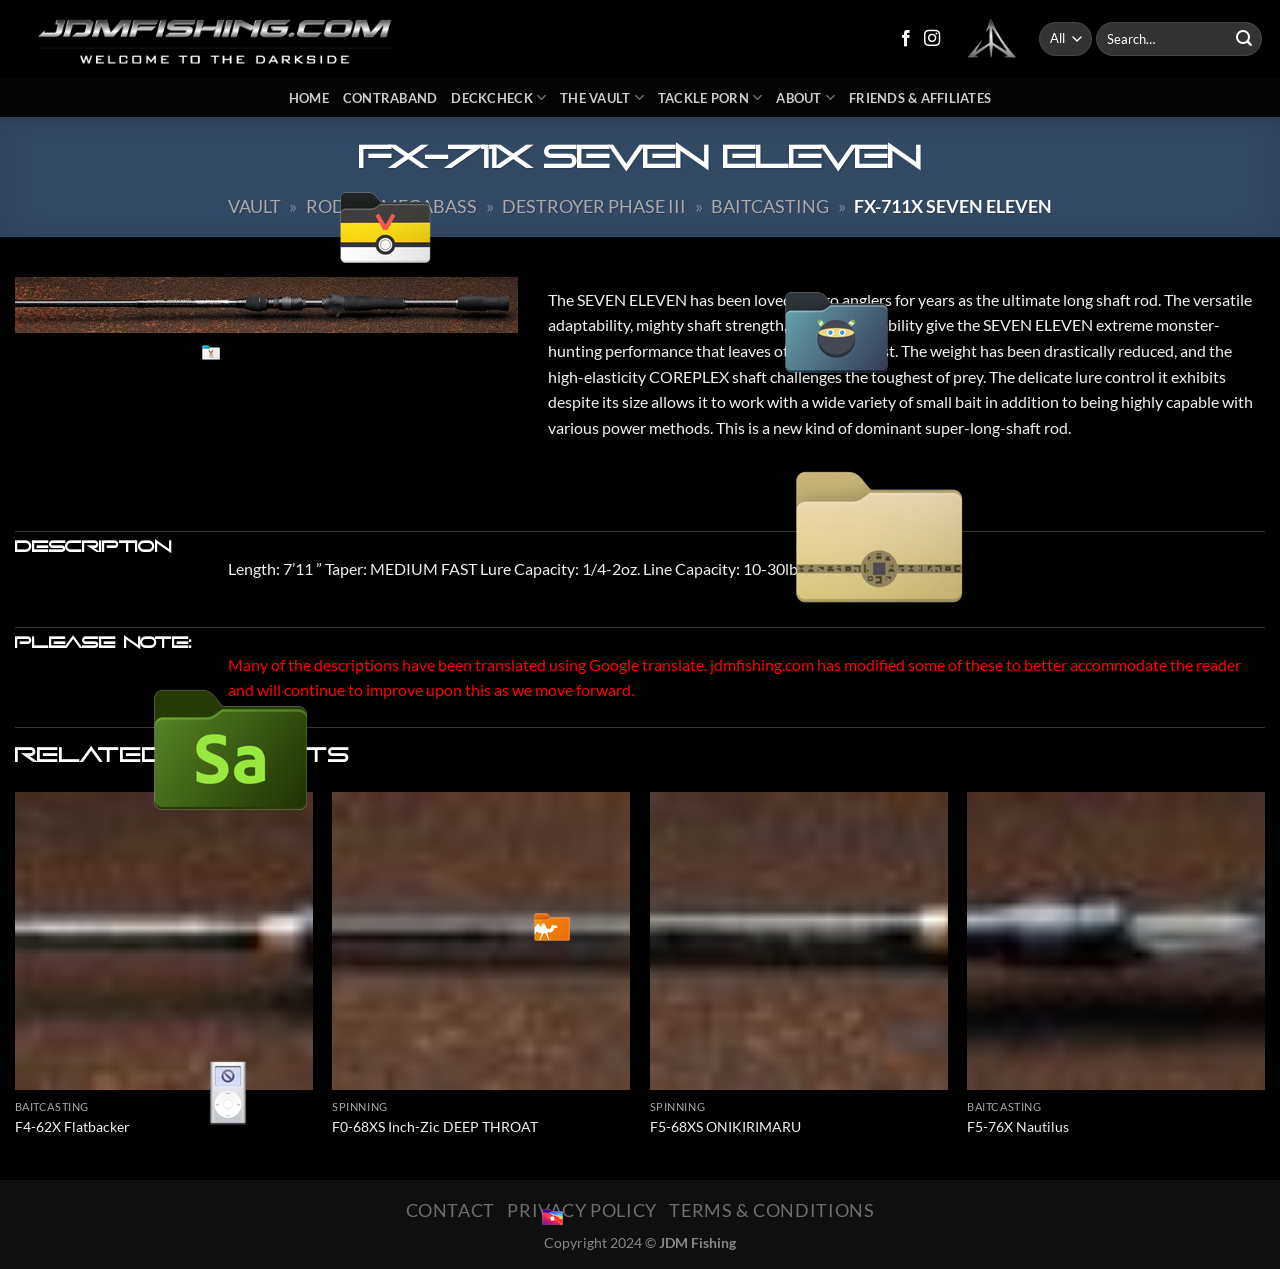 This screenshot has width=1280, height=1269. What do you see at coordinates (552, 928) in the screenshot?
I see `folder containing OCaml programming files` at bounding box center [552, 928].